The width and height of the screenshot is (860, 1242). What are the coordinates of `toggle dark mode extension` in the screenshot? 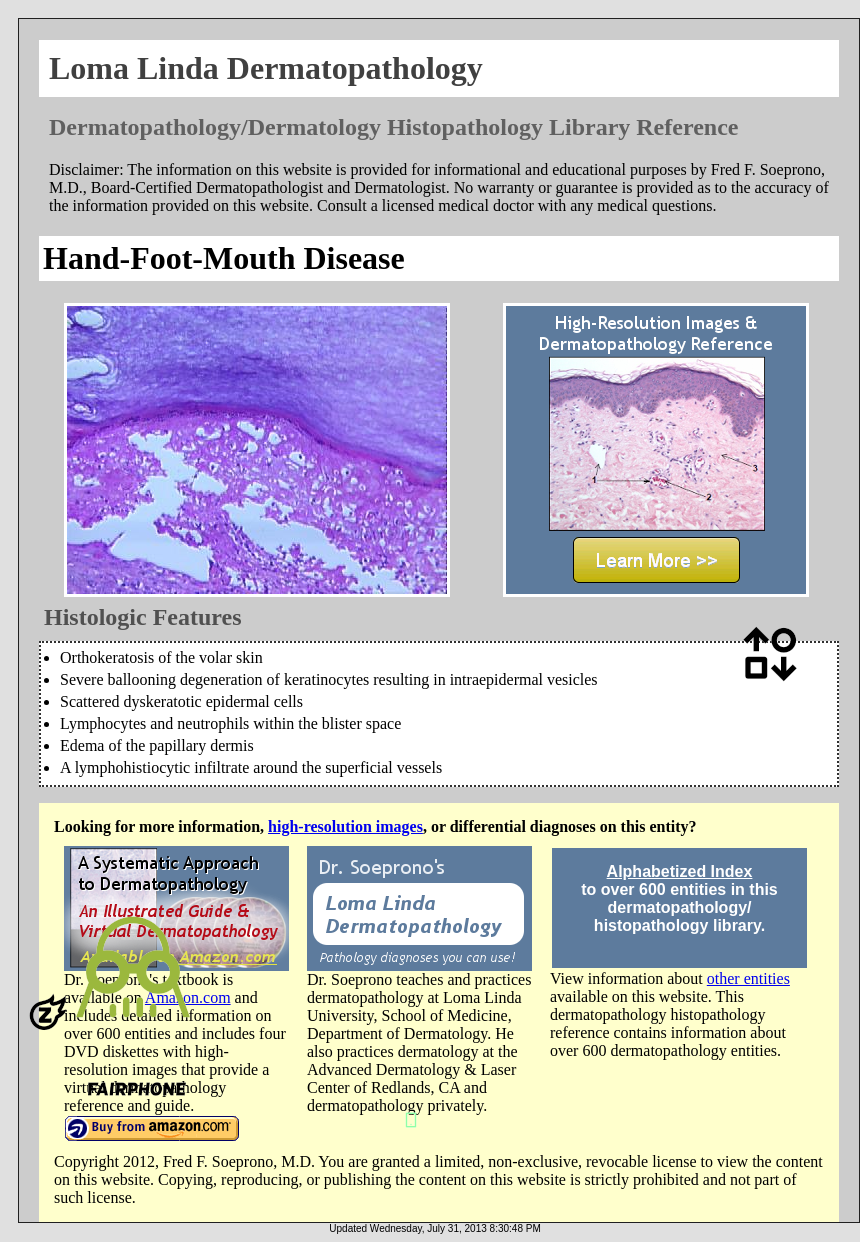 It's located at (133, 967).